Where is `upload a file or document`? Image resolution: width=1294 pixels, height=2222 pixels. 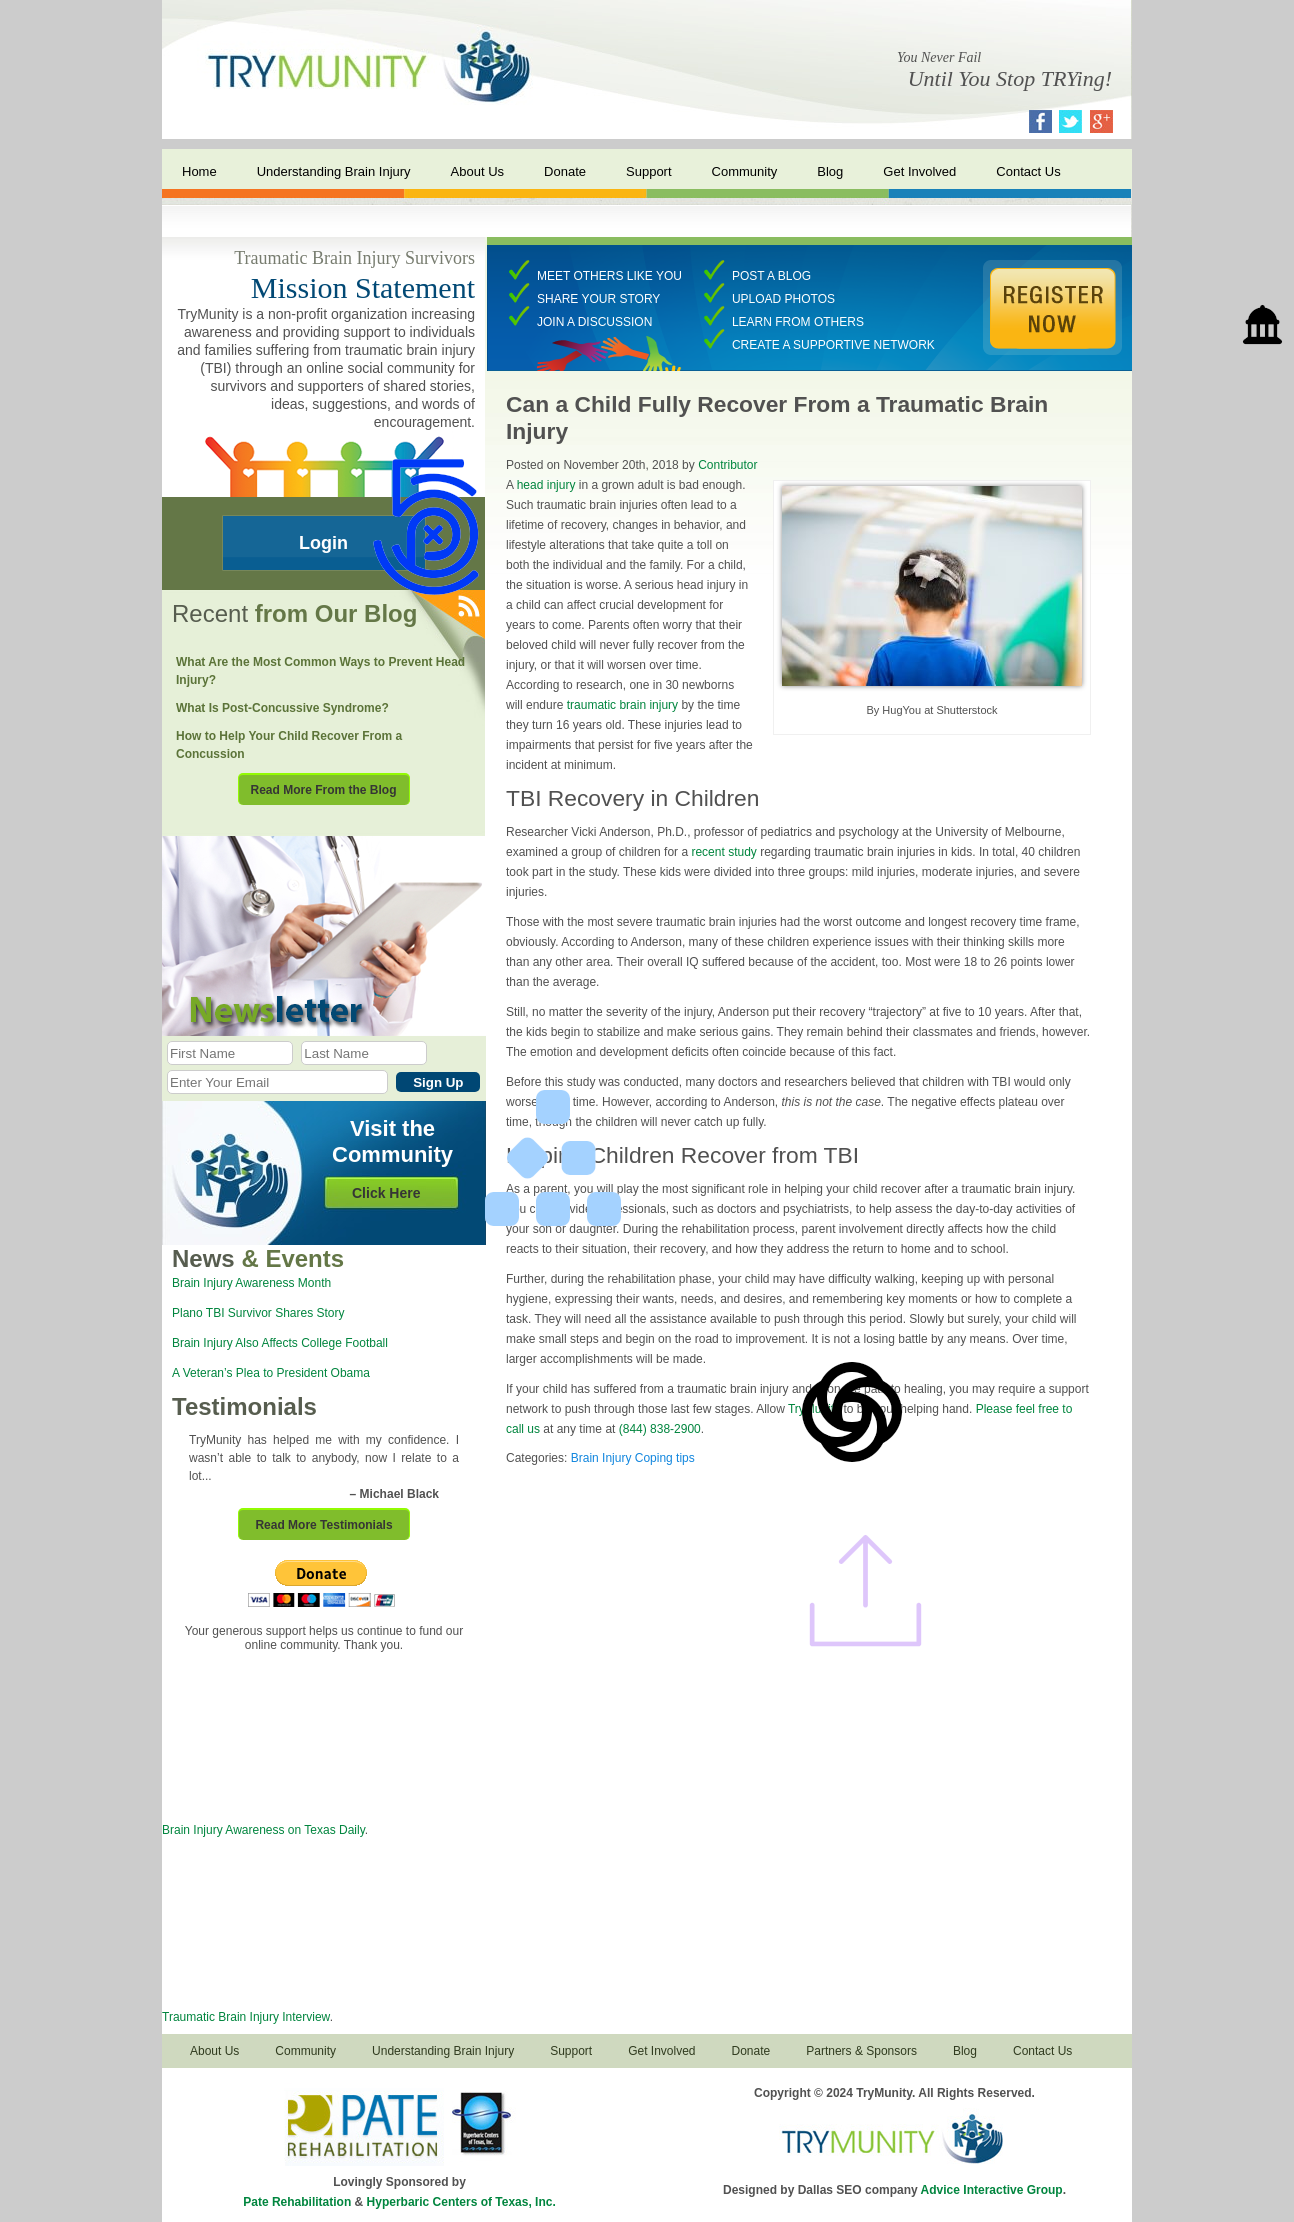
upload a file or document is located at coordinates (865, 1595).